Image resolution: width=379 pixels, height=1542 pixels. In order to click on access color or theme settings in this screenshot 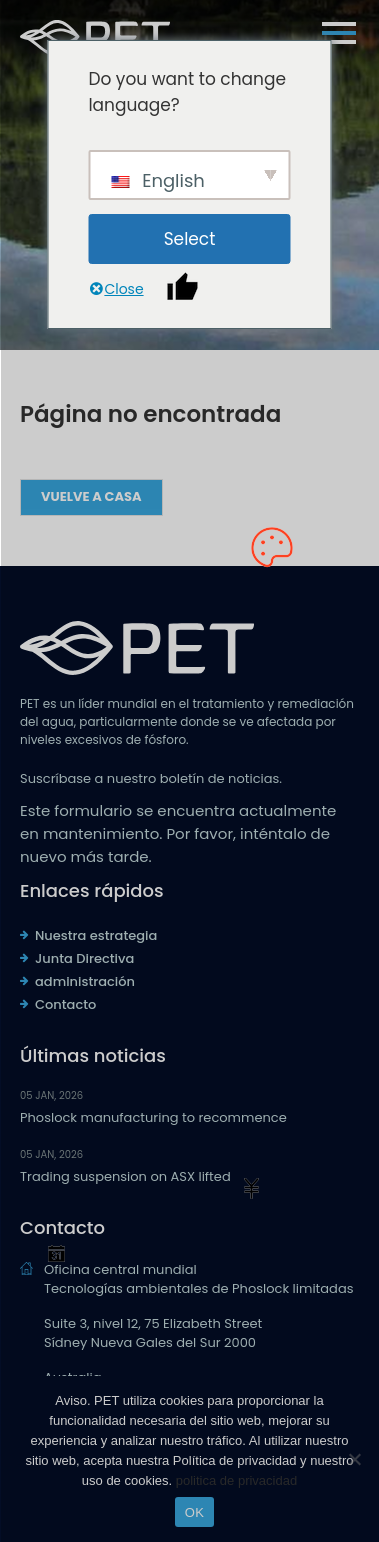, I will do `click(272, 548)`.